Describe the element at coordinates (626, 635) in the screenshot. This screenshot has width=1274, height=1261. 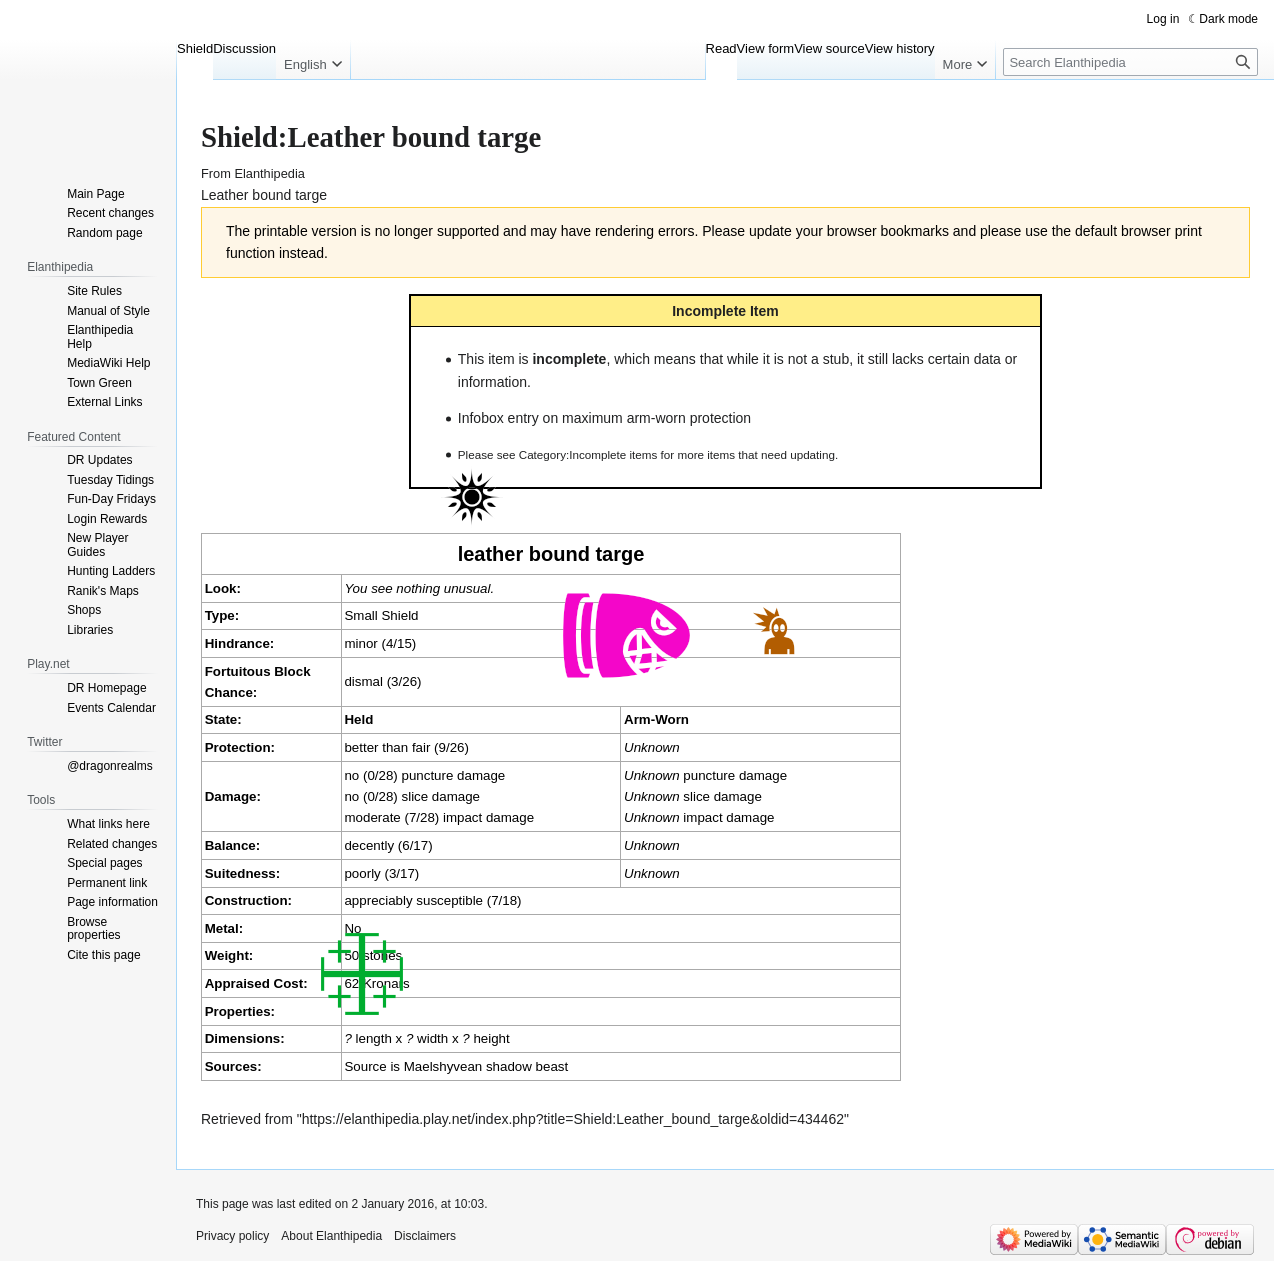
I see `bullet bill character from mario games` at that location.